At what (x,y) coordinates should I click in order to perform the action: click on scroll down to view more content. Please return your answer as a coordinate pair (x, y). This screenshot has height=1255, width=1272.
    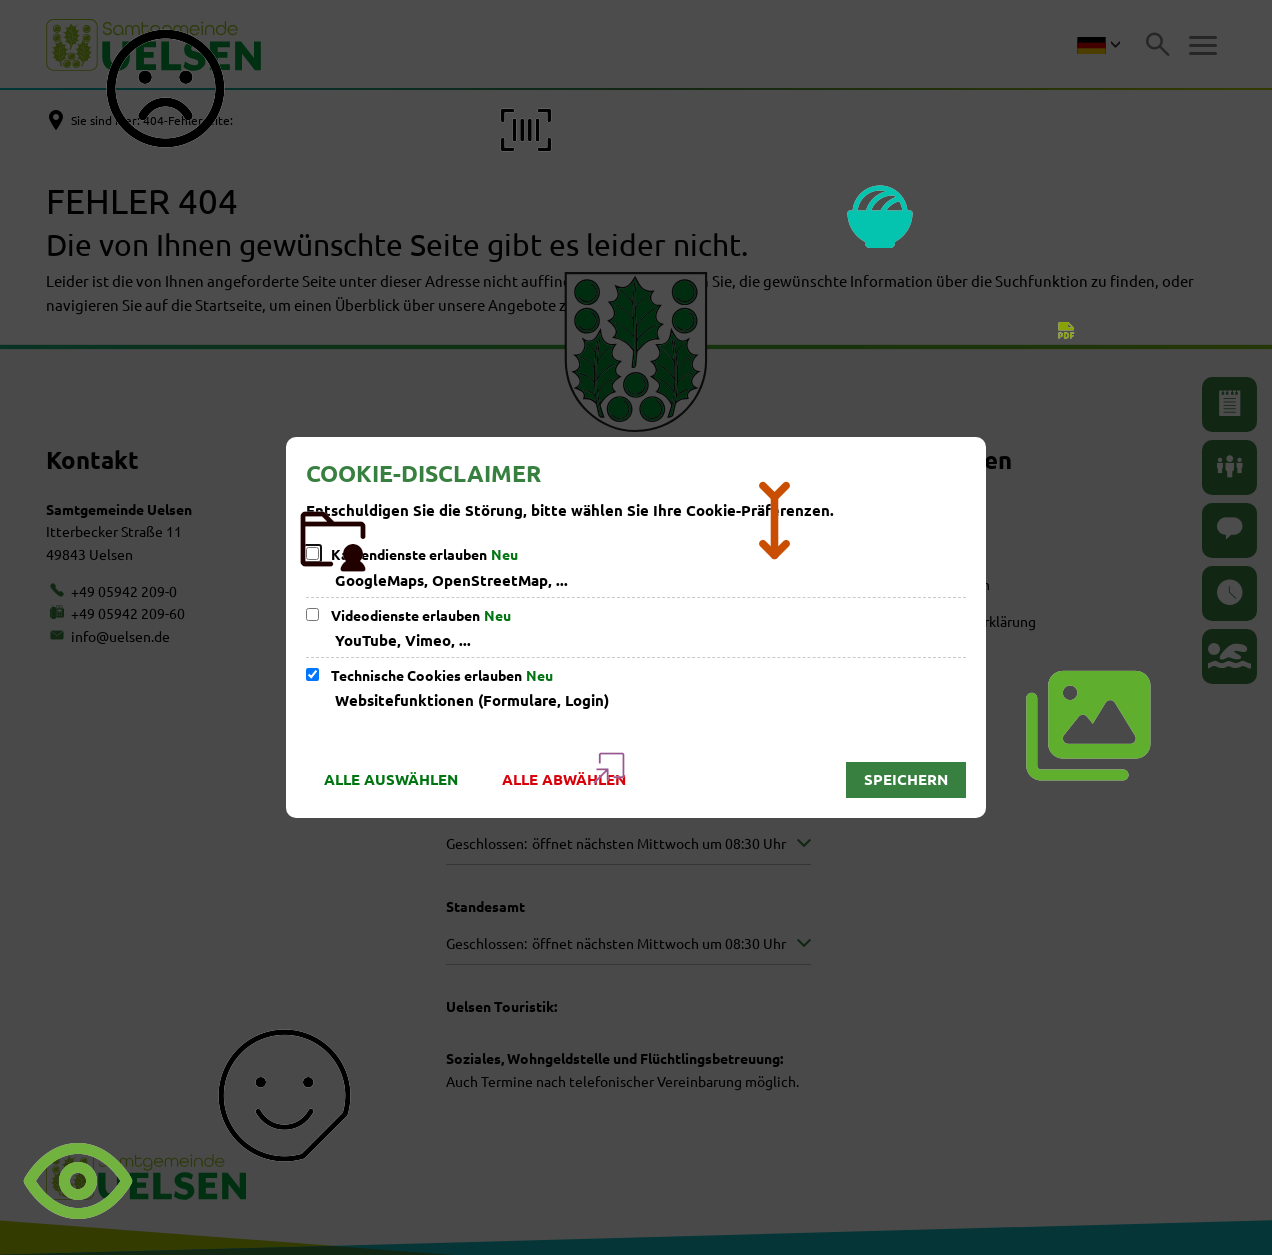
    Looking at the image, I should click on (774, 520).